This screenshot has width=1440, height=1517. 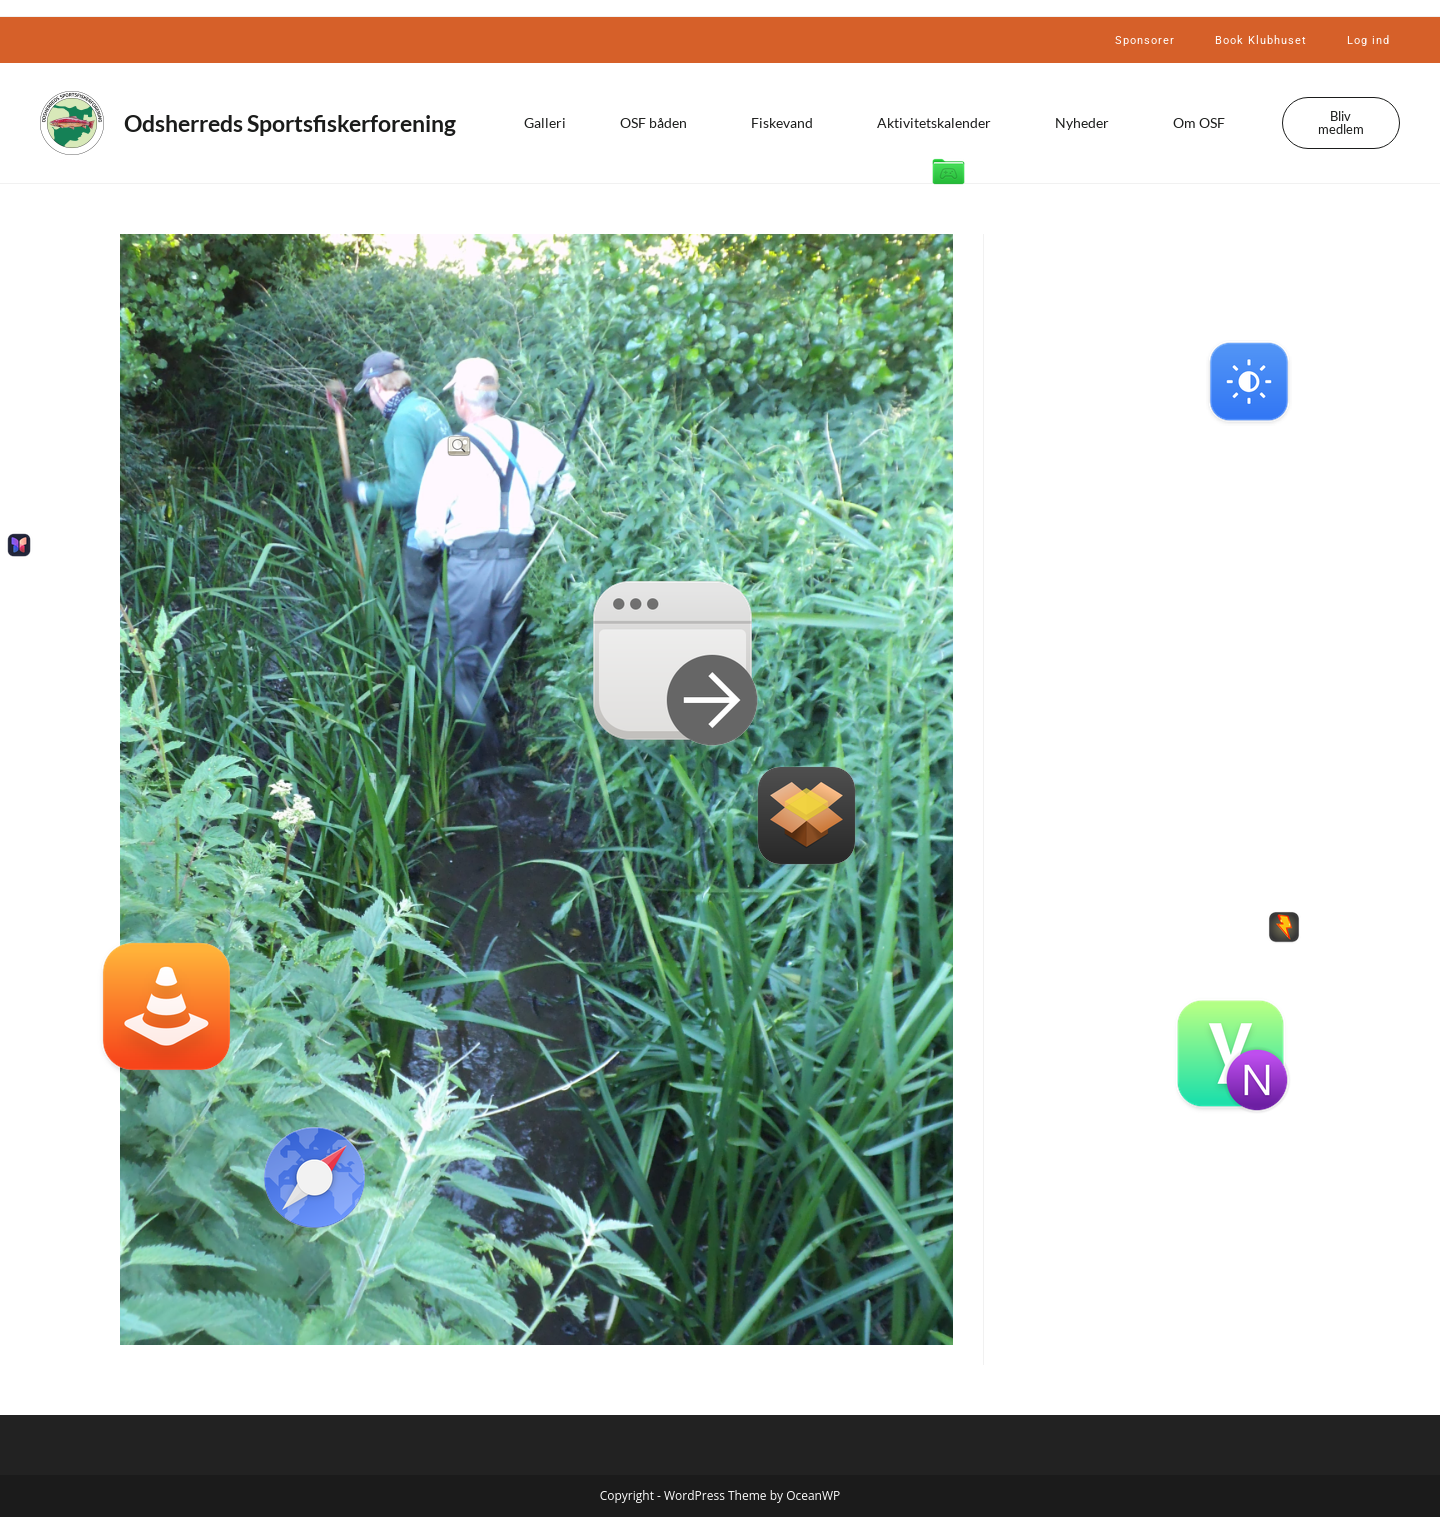 What do you see at coordinates (459, 446) in the screenshot?
I see `open eye of gnome image viewer` at bounding box center [459, 446].